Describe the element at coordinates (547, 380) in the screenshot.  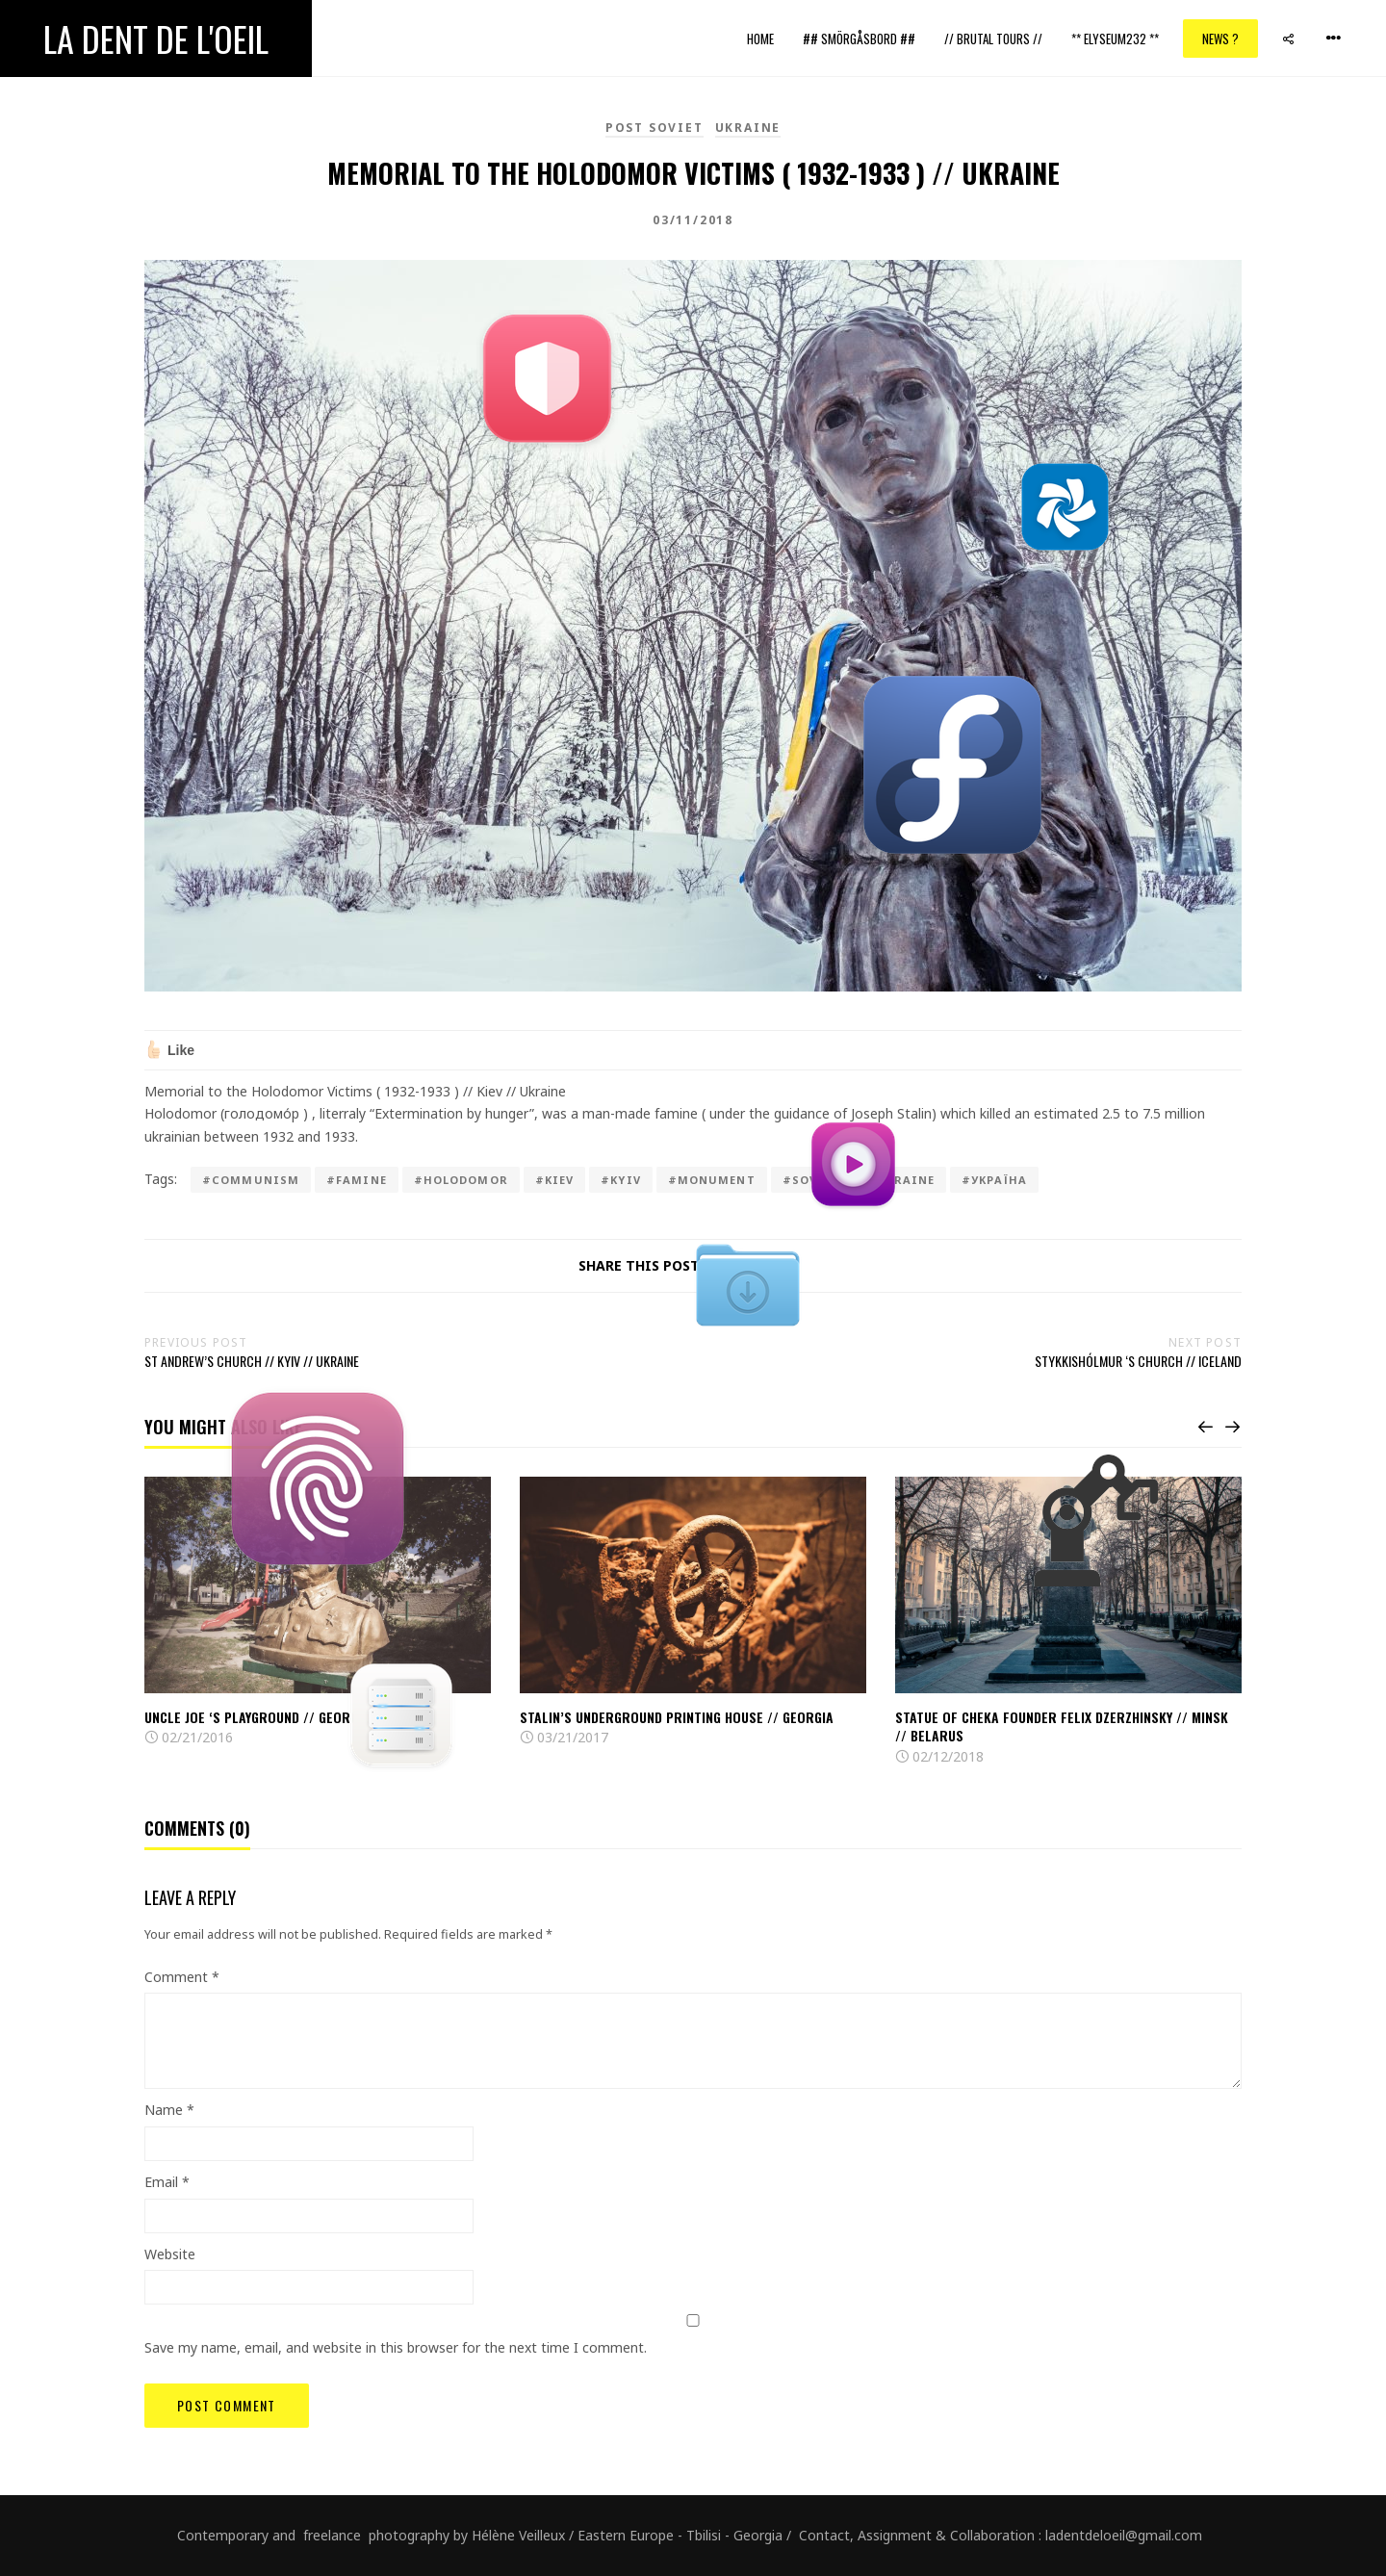
I see `open firewall and security preferences` at that location.